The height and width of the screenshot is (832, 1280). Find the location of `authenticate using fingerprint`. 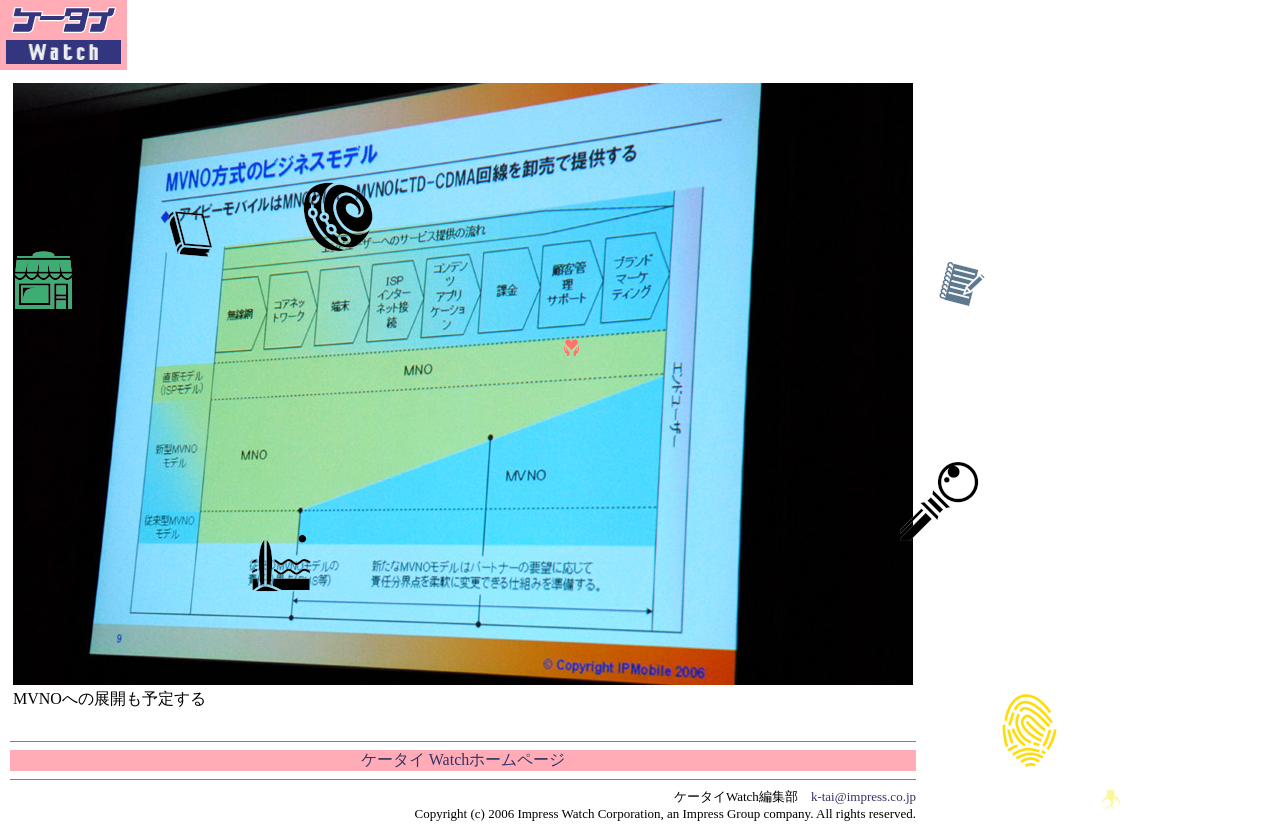

authenticate using fingerprint is located at coordinates (1029, 730).